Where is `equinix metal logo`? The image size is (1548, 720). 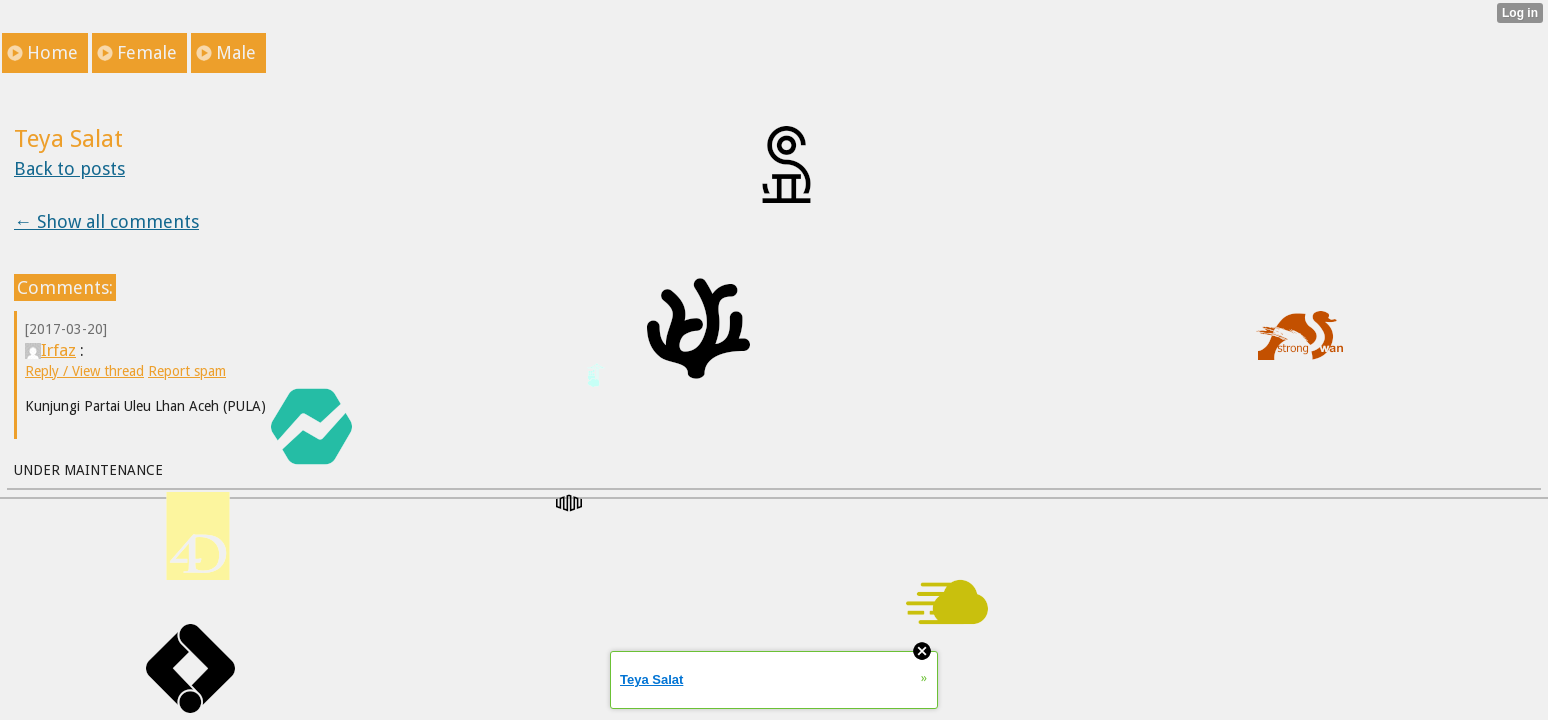 equinix metal logo is located at coordinates (569, 503).